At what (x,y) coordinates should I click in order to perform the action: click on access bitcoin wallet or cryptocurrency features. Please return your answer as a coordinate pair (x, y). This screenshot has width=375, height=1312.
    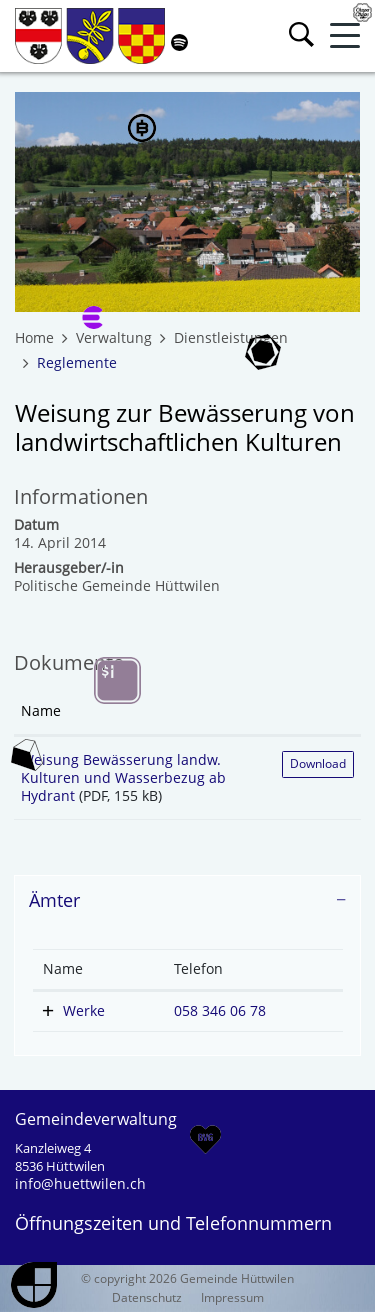
    Looking at the image, I should click on (142, 128).